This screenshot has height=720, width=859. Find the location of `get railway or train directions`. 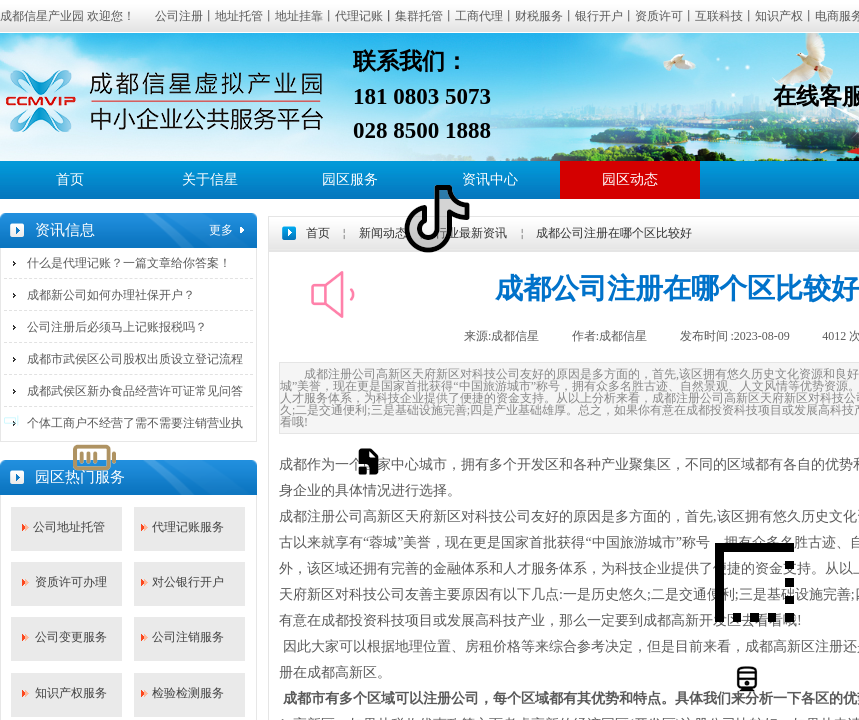

get railway or train directions is located at coordinates (747, 680).